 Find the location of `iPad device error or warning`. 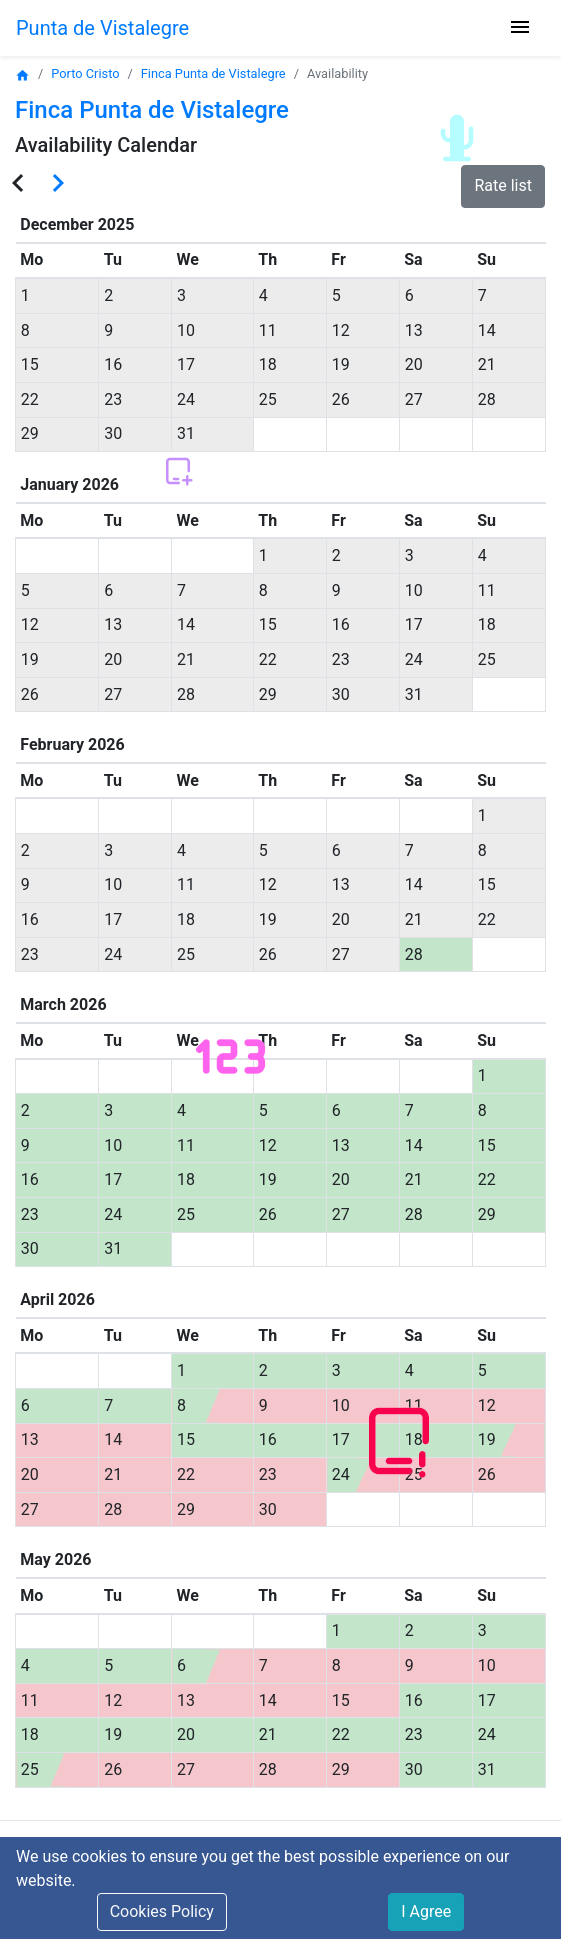

iPad device error or warning is located at coordinates (399, 1441).